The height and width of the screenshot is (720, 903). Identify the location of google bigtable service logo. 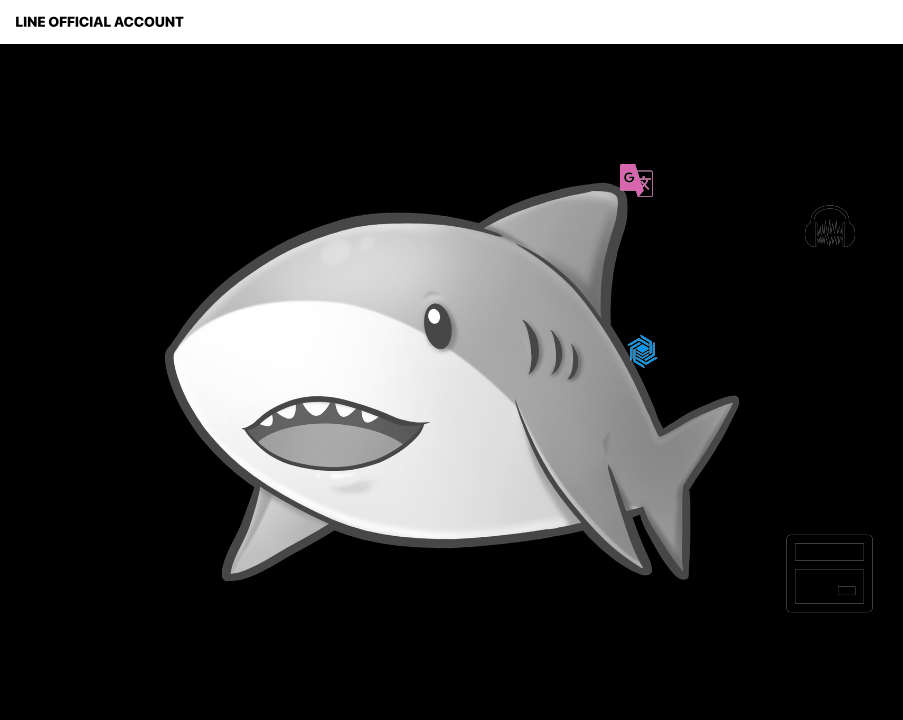
(642, 351).